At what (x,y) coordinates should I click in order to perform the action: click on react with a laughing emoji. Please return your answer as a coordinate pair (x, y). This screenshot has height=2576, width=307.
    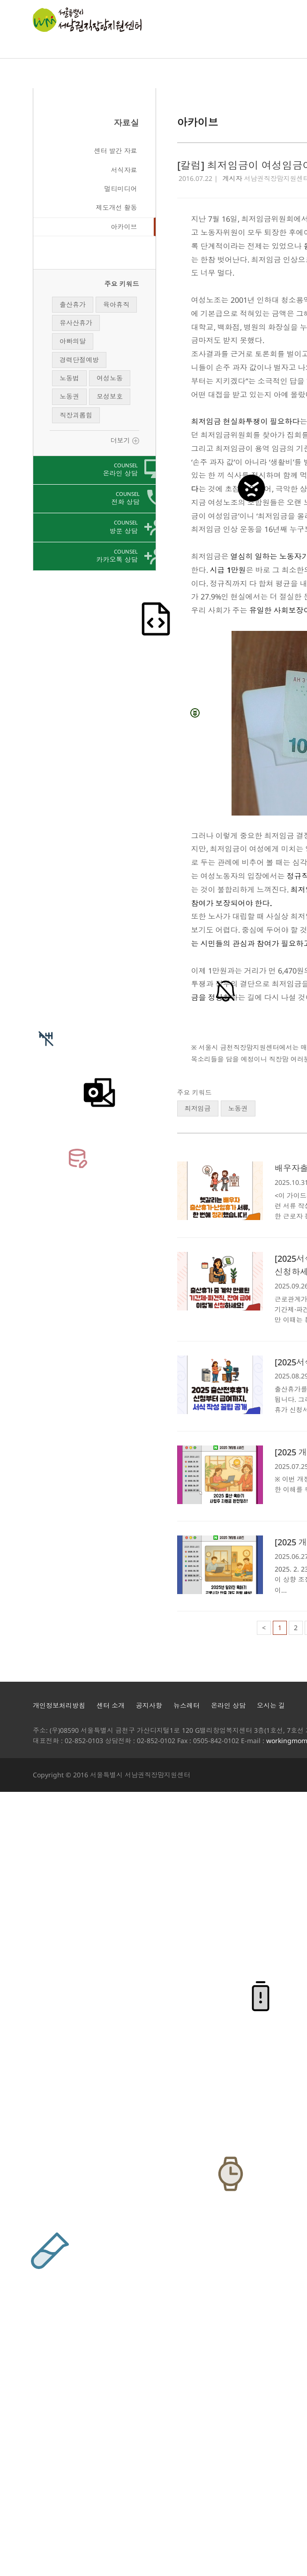
    Looking at the image, I should click on (195, 713).